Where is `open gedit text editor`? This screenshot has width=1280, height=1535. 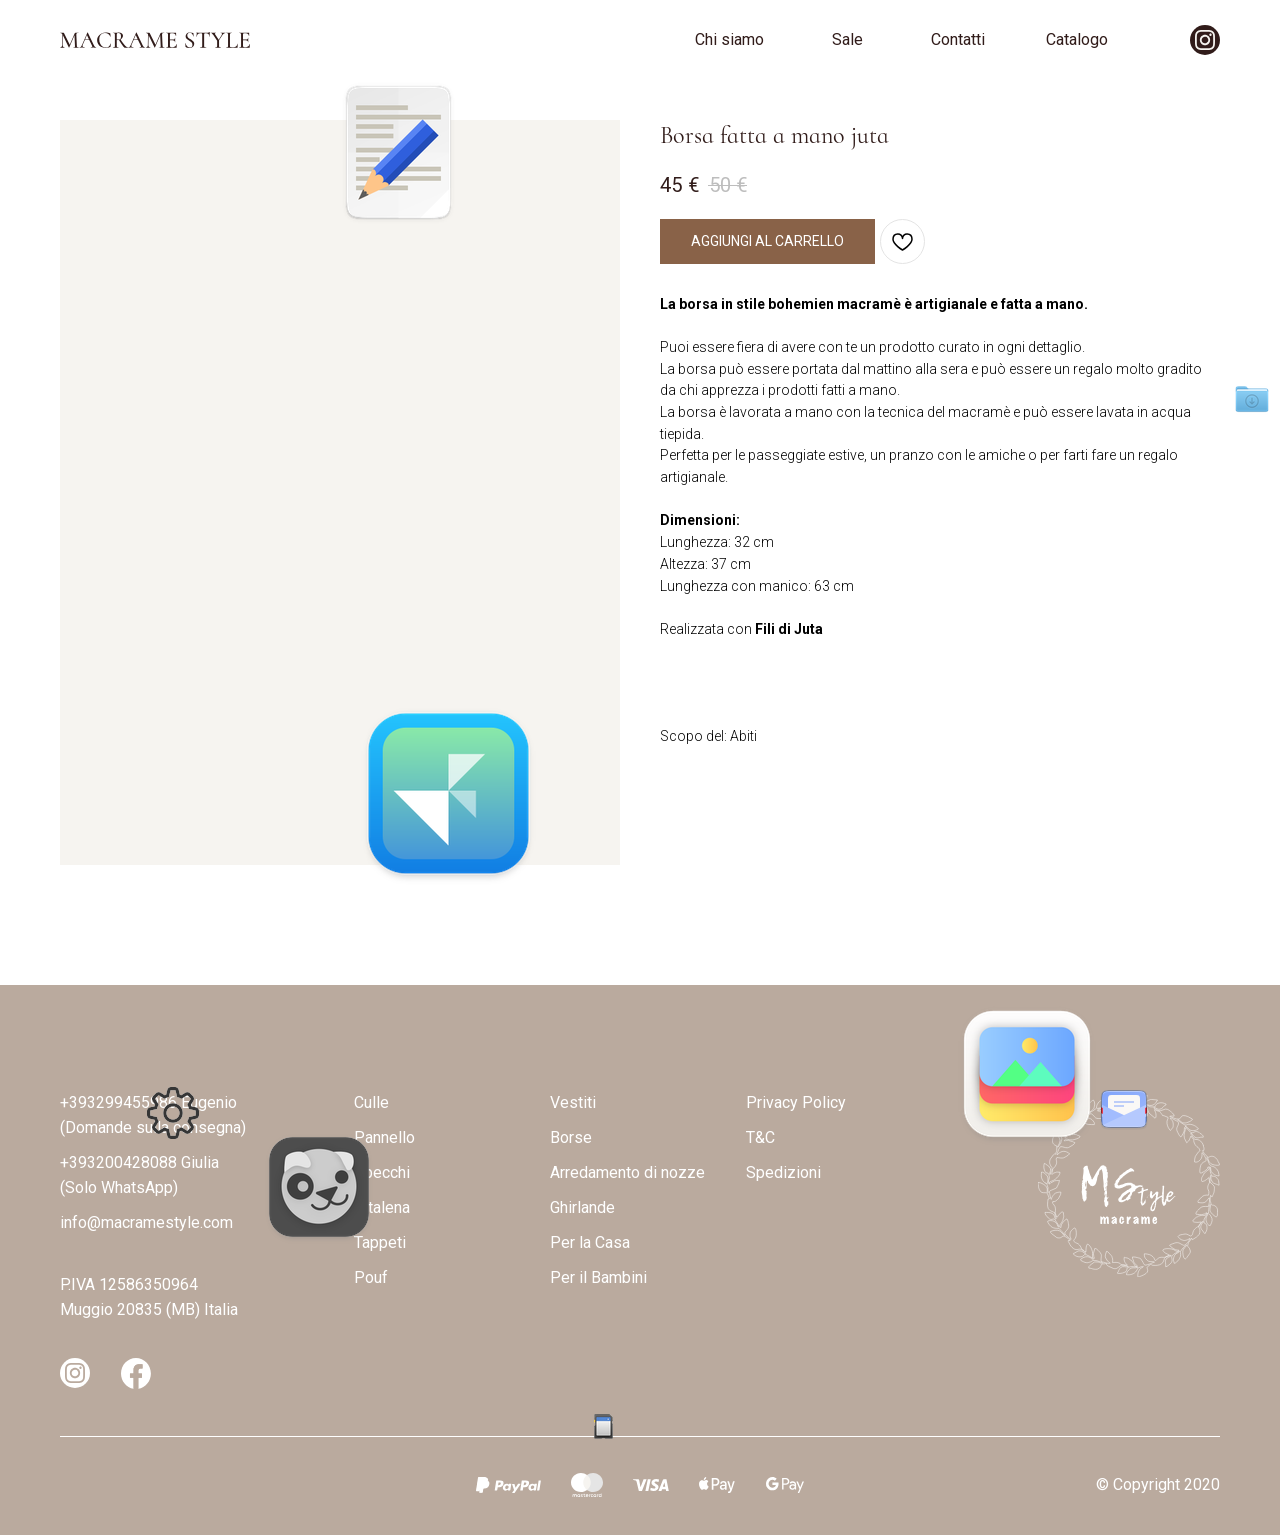
open gedit text editor is located at coordinates (398, 152).